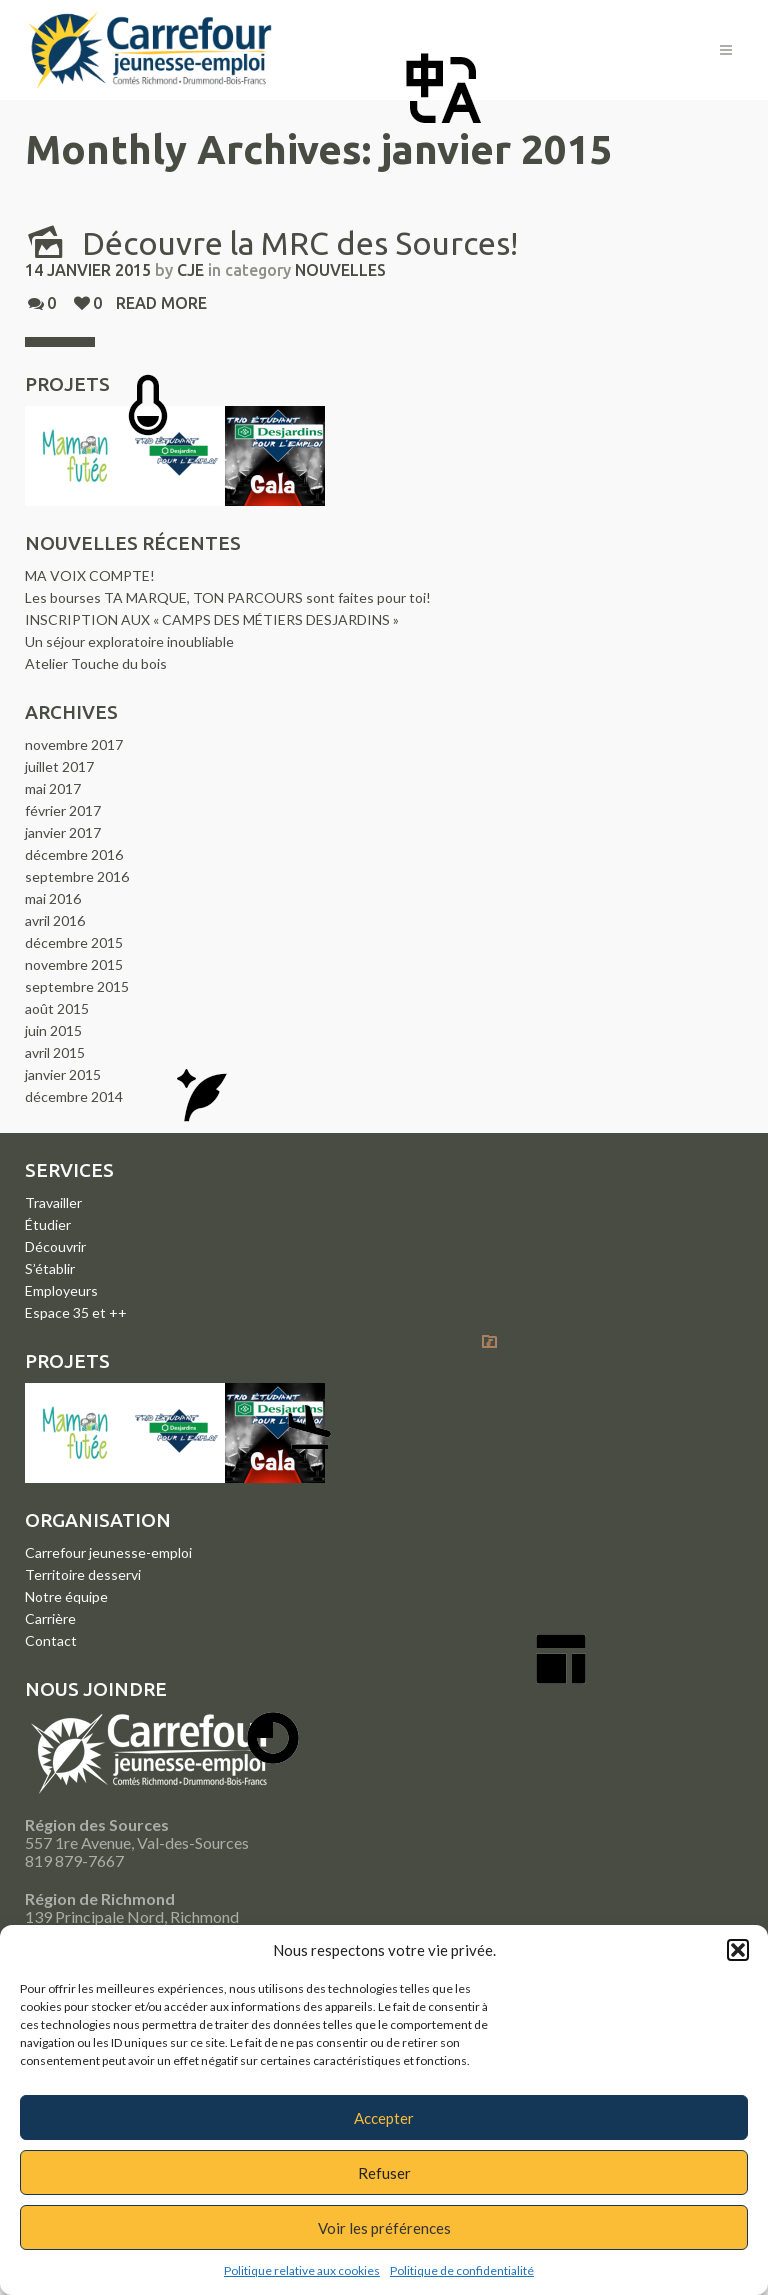  Describe the element at coordinates (310, 1428) in the screenshot. I see `indicates arriving flight status` at that location.